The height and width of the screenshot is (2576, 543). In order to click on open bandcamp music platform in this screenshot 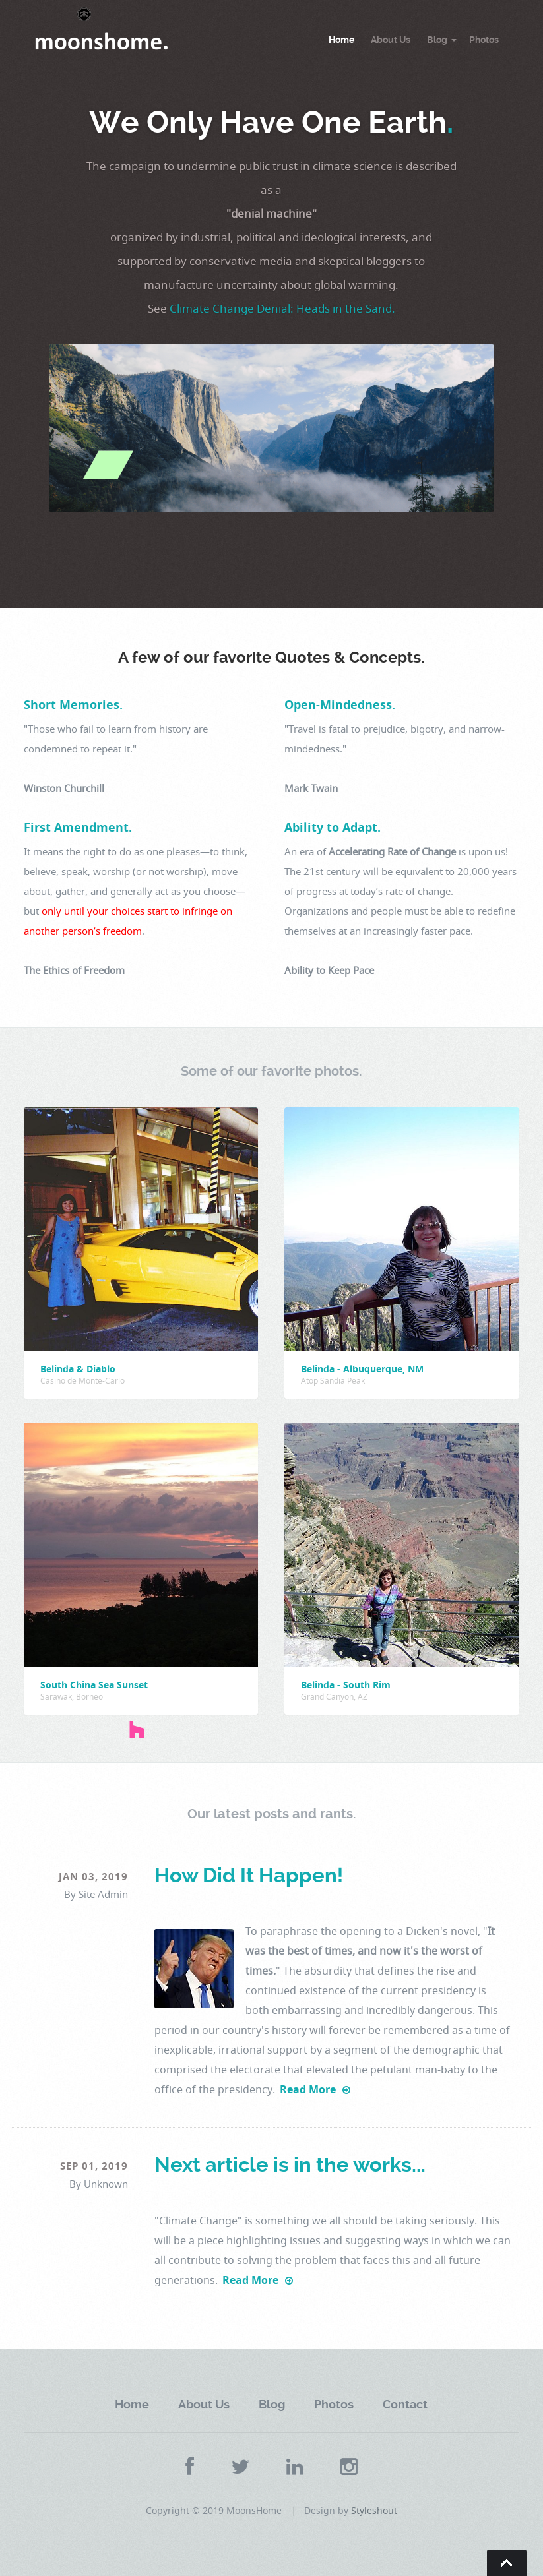, I will do `click(108, 465)`.